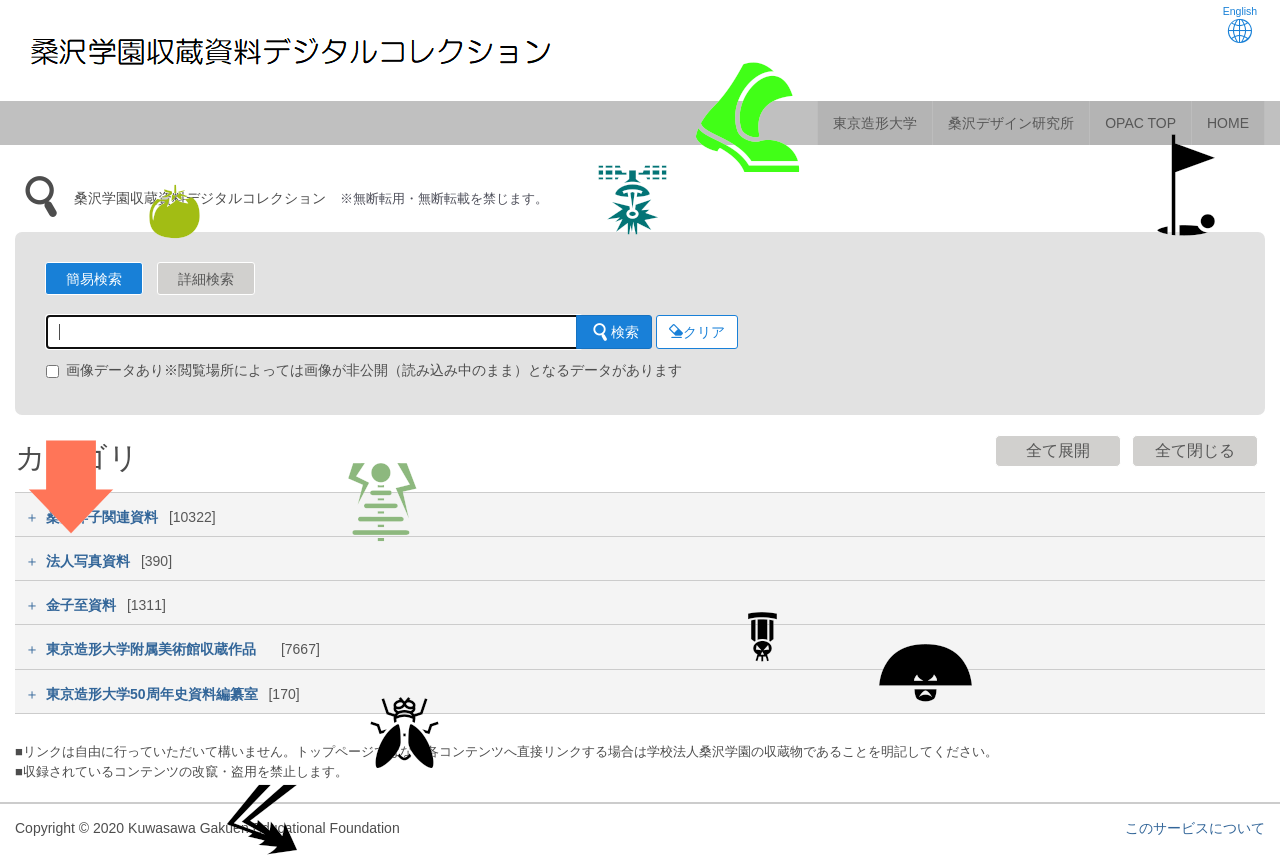 This screenshot has height=859, width=1280. Describe the element at coordinates (381, 502) in the screenshot. I see `indicates electricity or power generation` at that location.